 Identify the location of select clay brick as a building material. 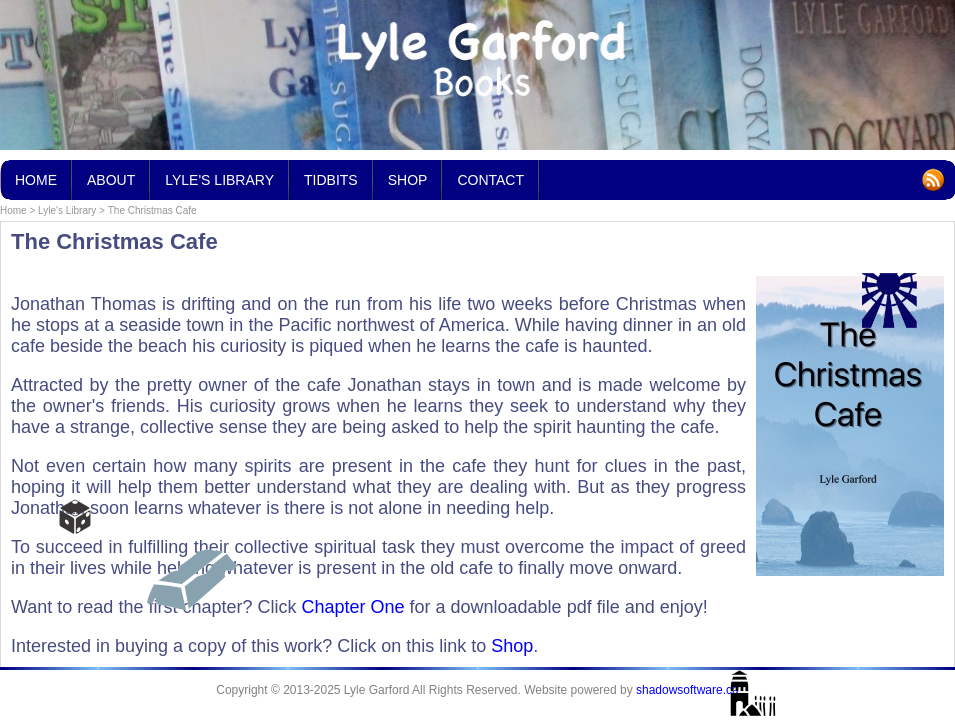
(192, 580).